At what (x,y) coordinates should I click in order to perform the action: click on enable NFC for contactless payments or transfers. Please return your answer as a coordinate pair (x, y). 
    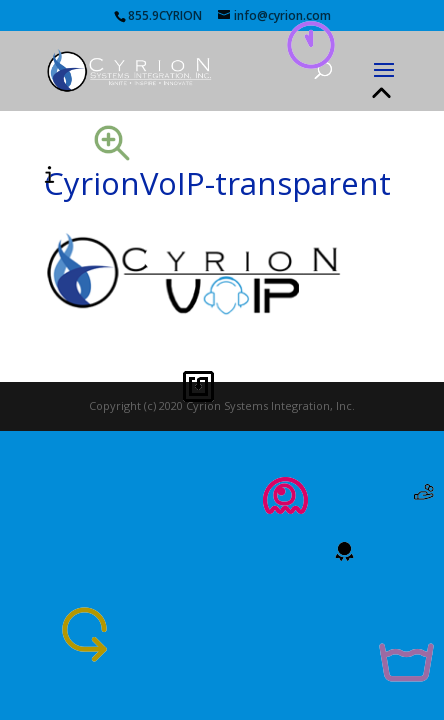
    Looking at the image, I should click on (198, 386).